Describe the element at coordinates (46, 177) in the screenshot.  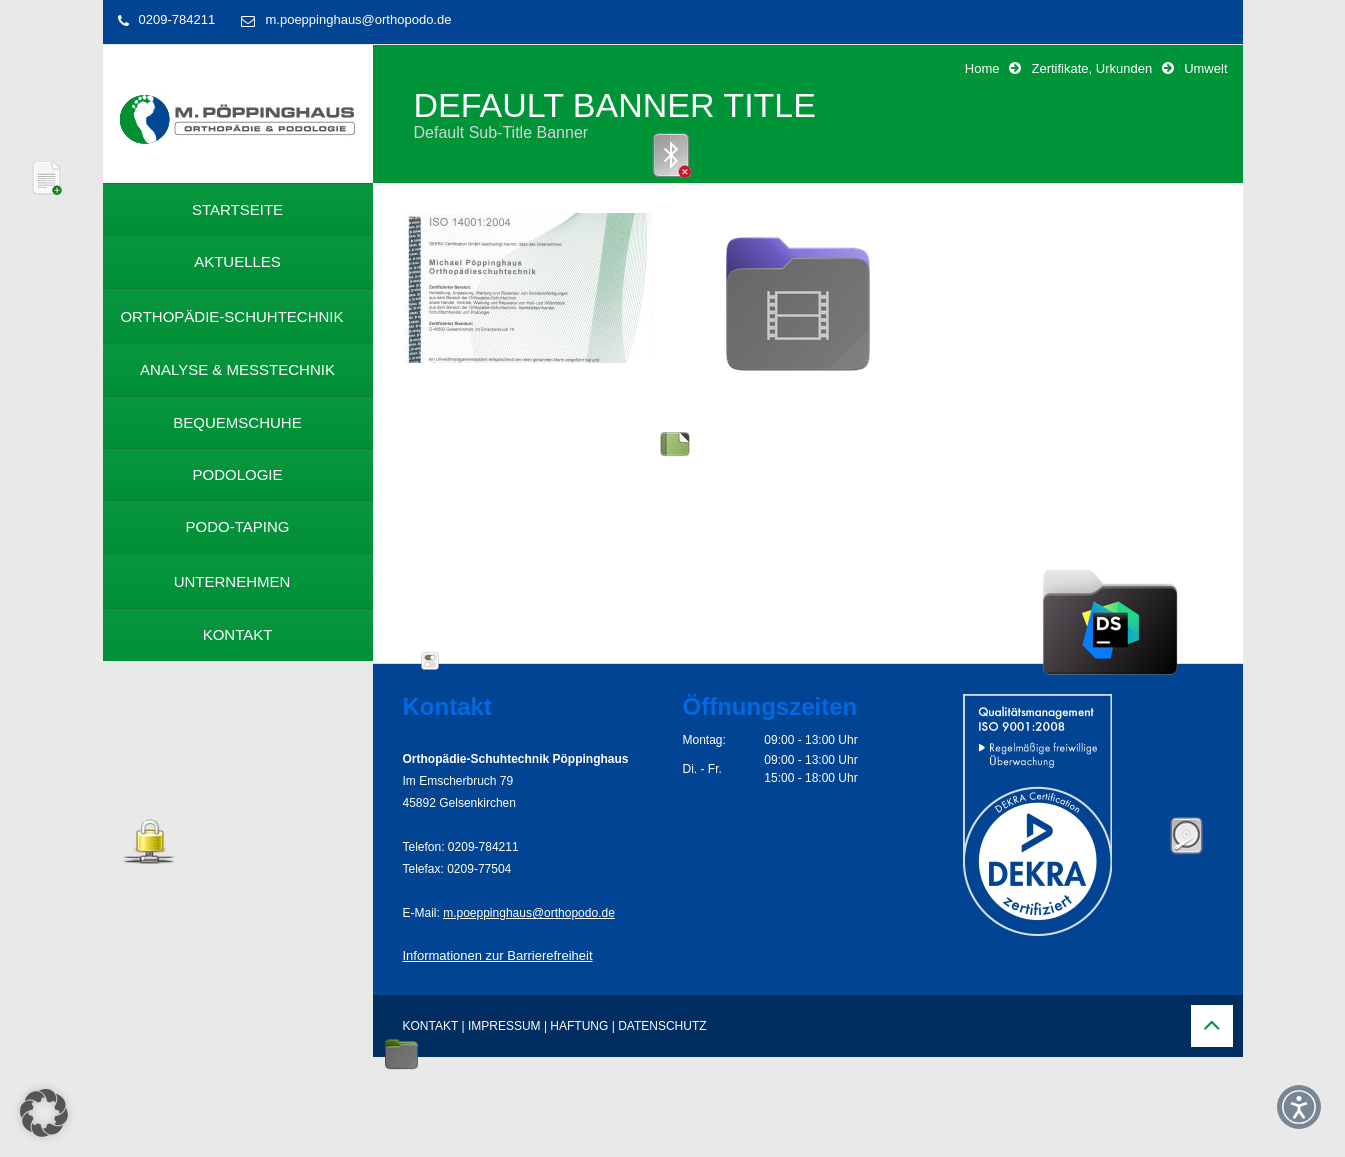
I see `create a new document` at that location.